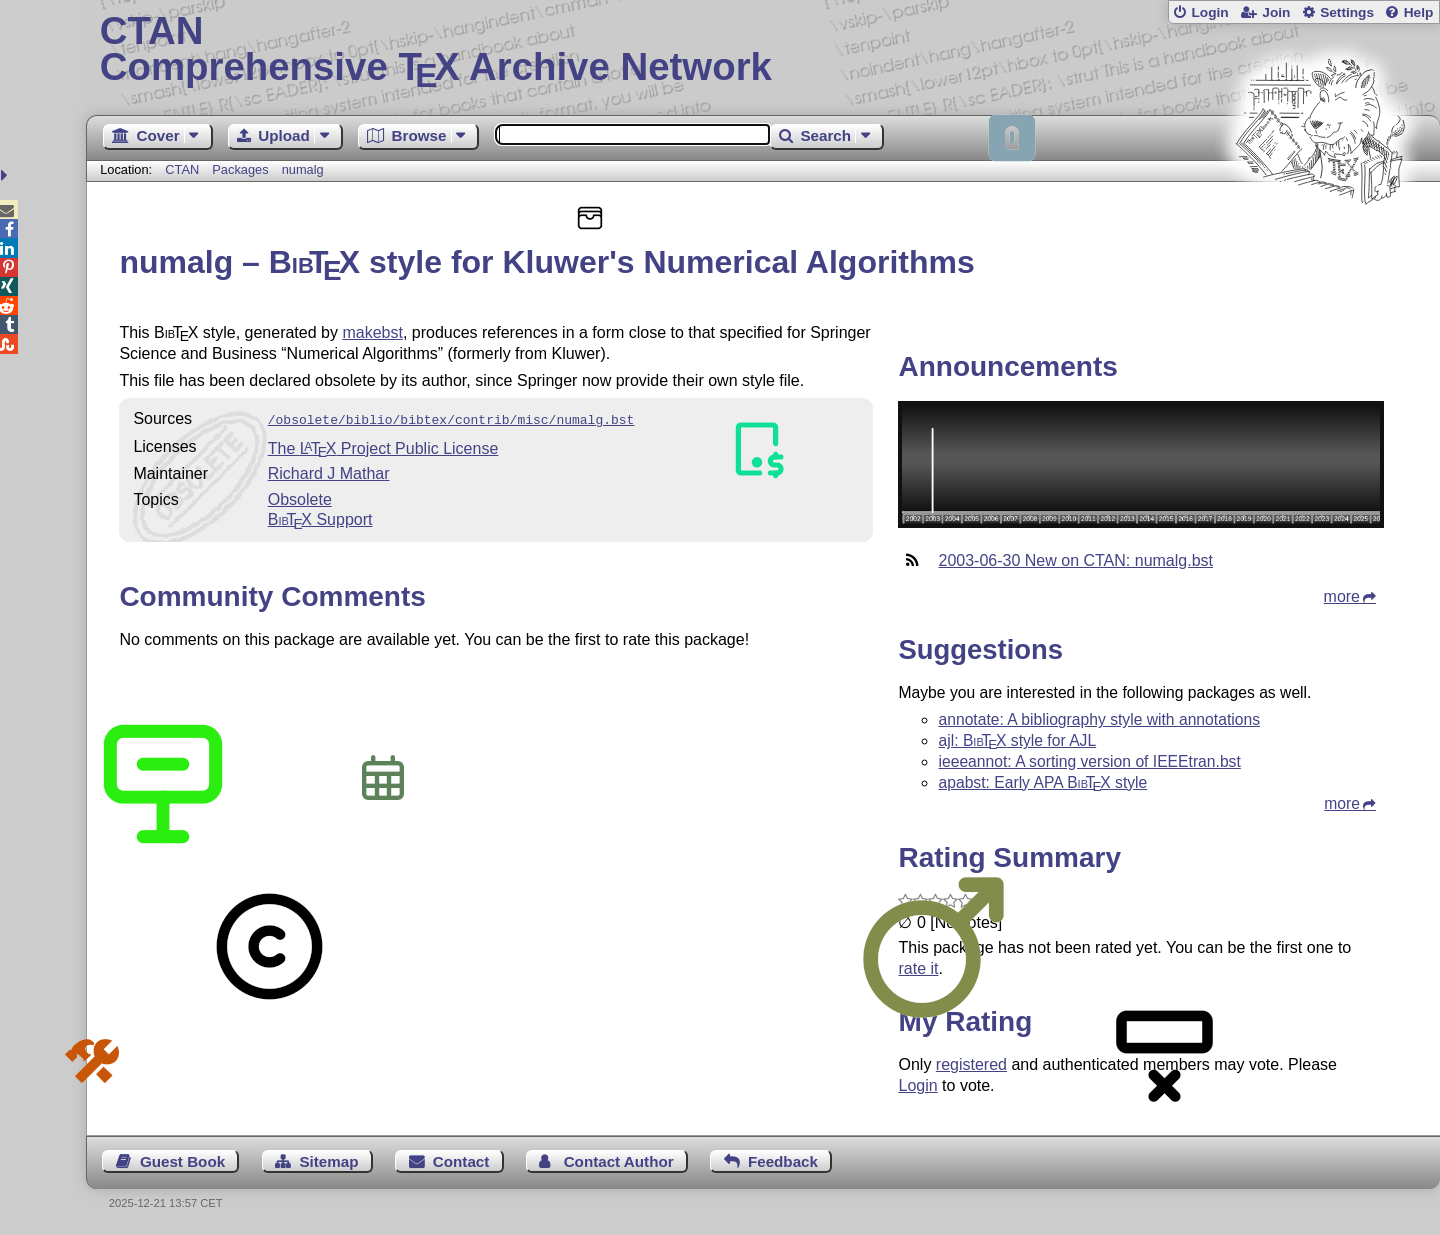 The image size is (1440, 1235). I want to click on access your wallet or payment methods, so click(590, 218).